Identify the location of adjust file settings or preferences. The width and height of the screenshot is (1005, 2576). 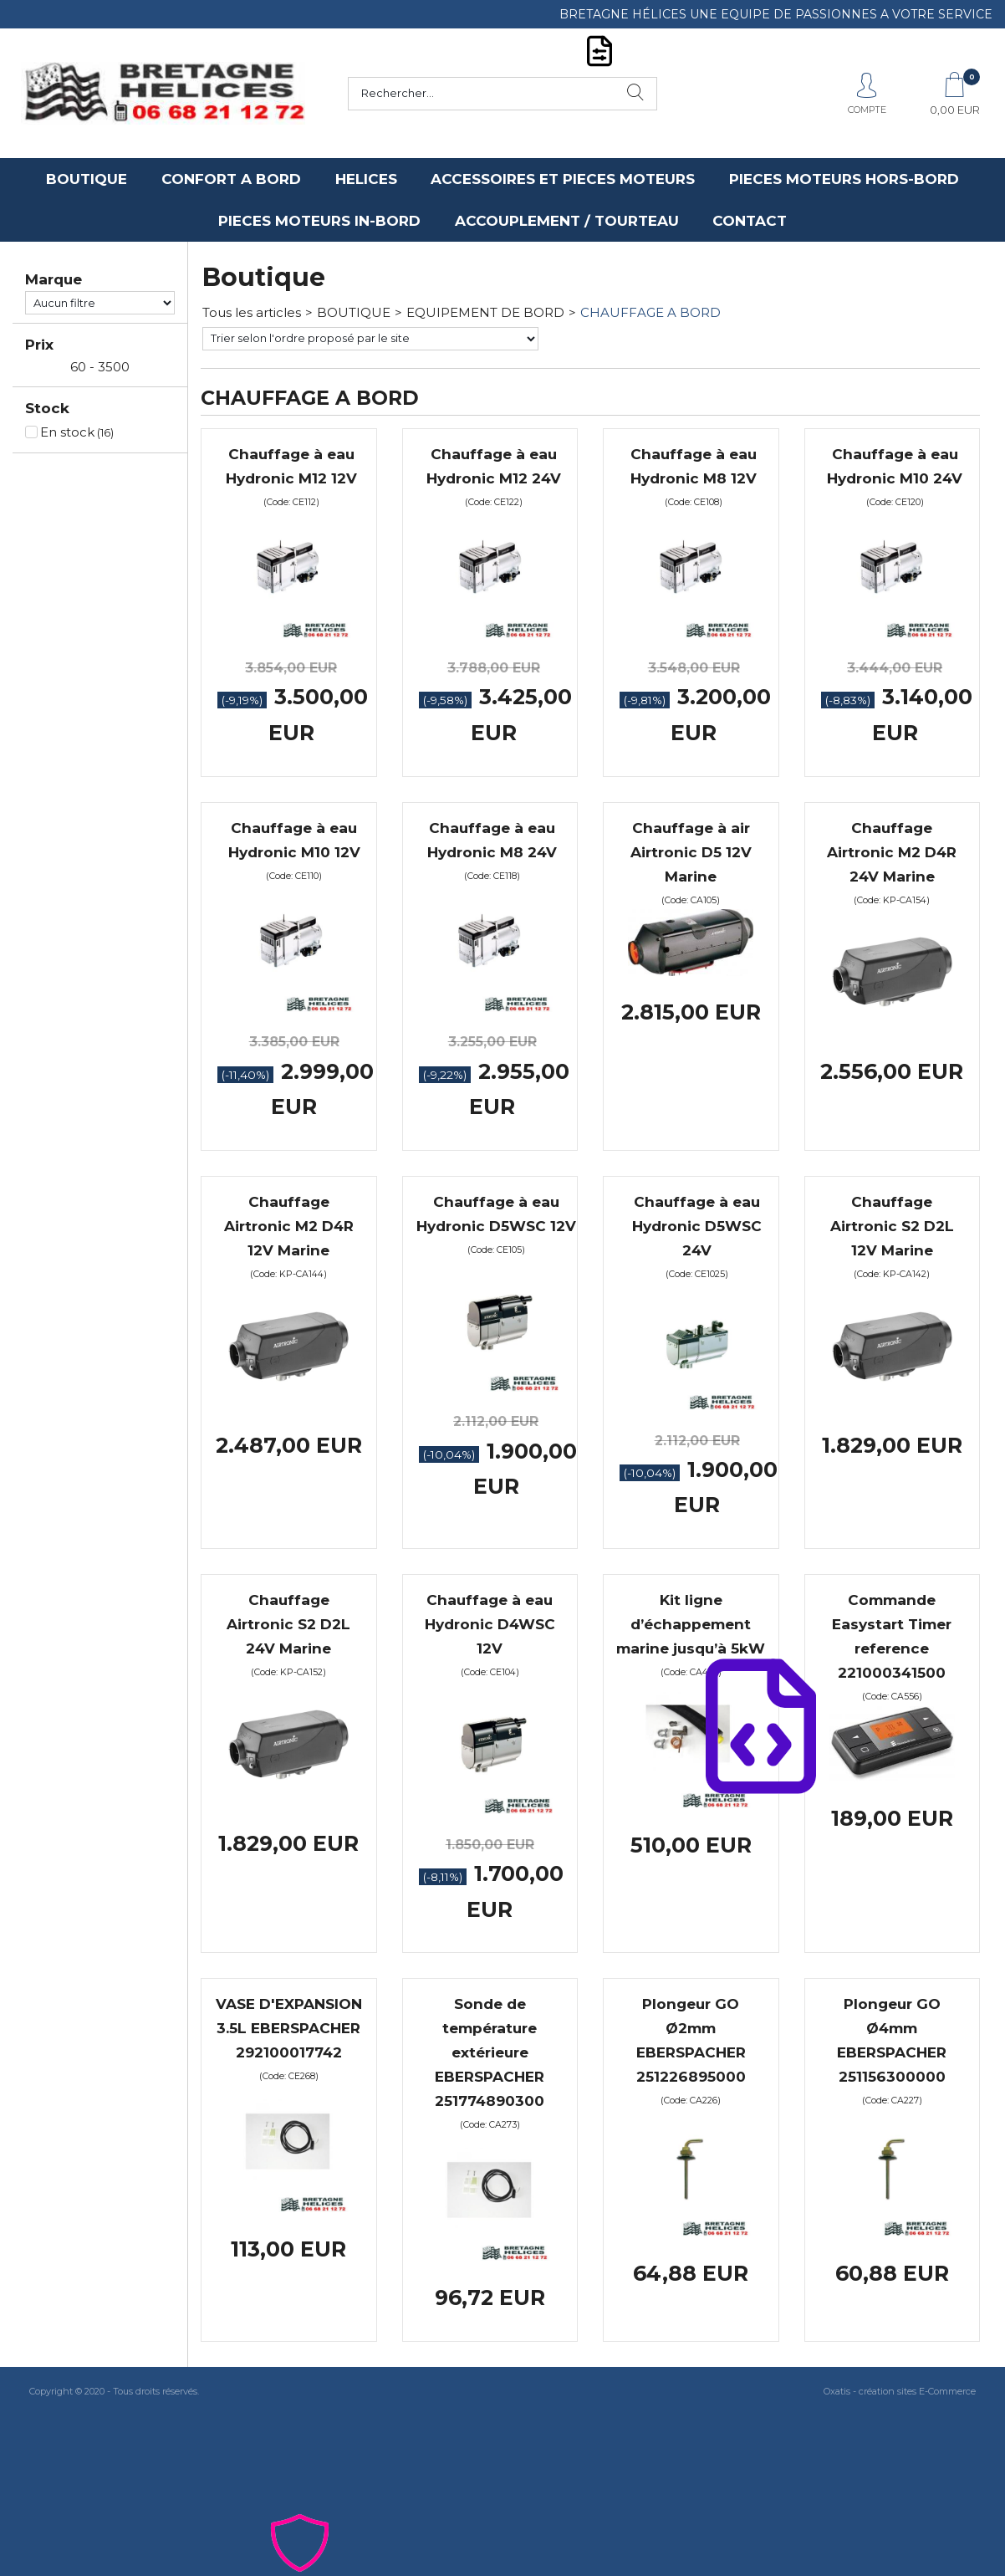
(599, 51).